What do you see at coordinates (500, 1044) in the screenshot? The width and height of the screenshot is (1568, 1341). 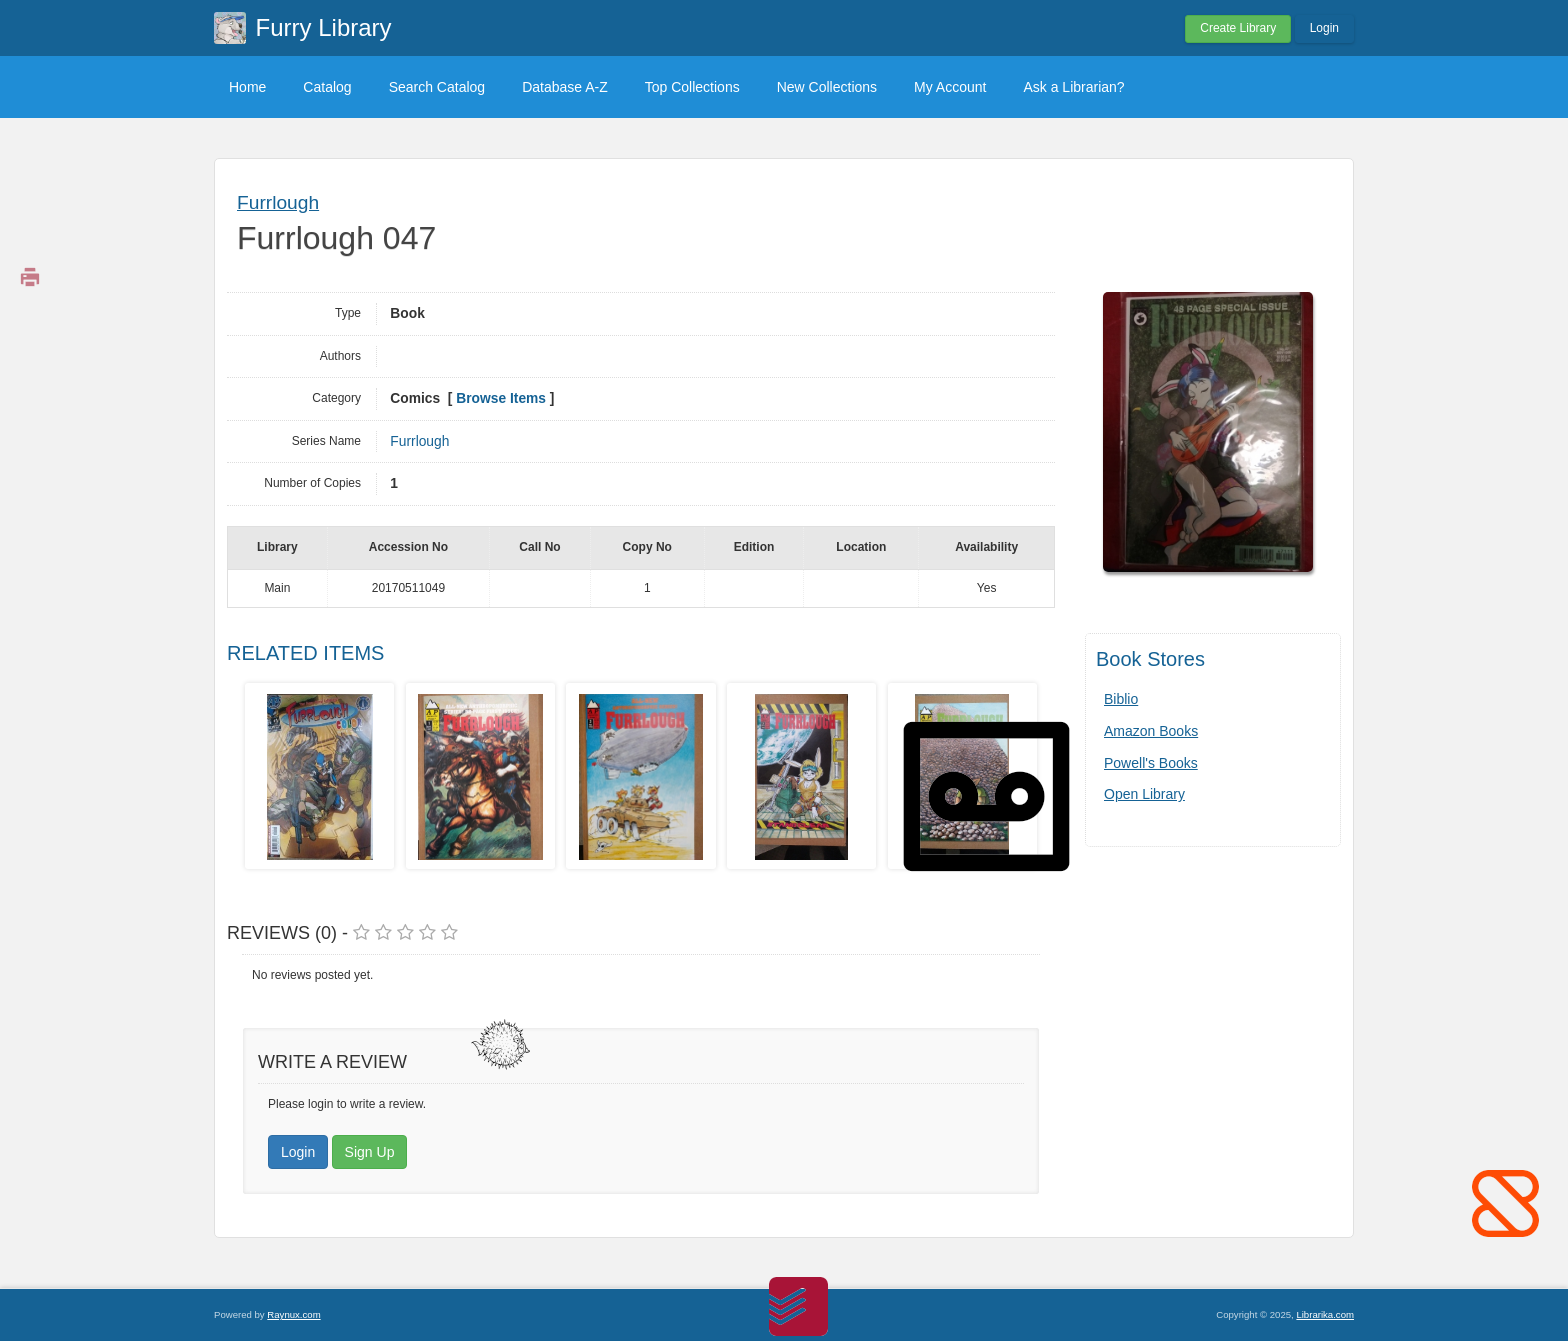 I see `OpenBSD operating system logo` at bounding box center [500, 1044].